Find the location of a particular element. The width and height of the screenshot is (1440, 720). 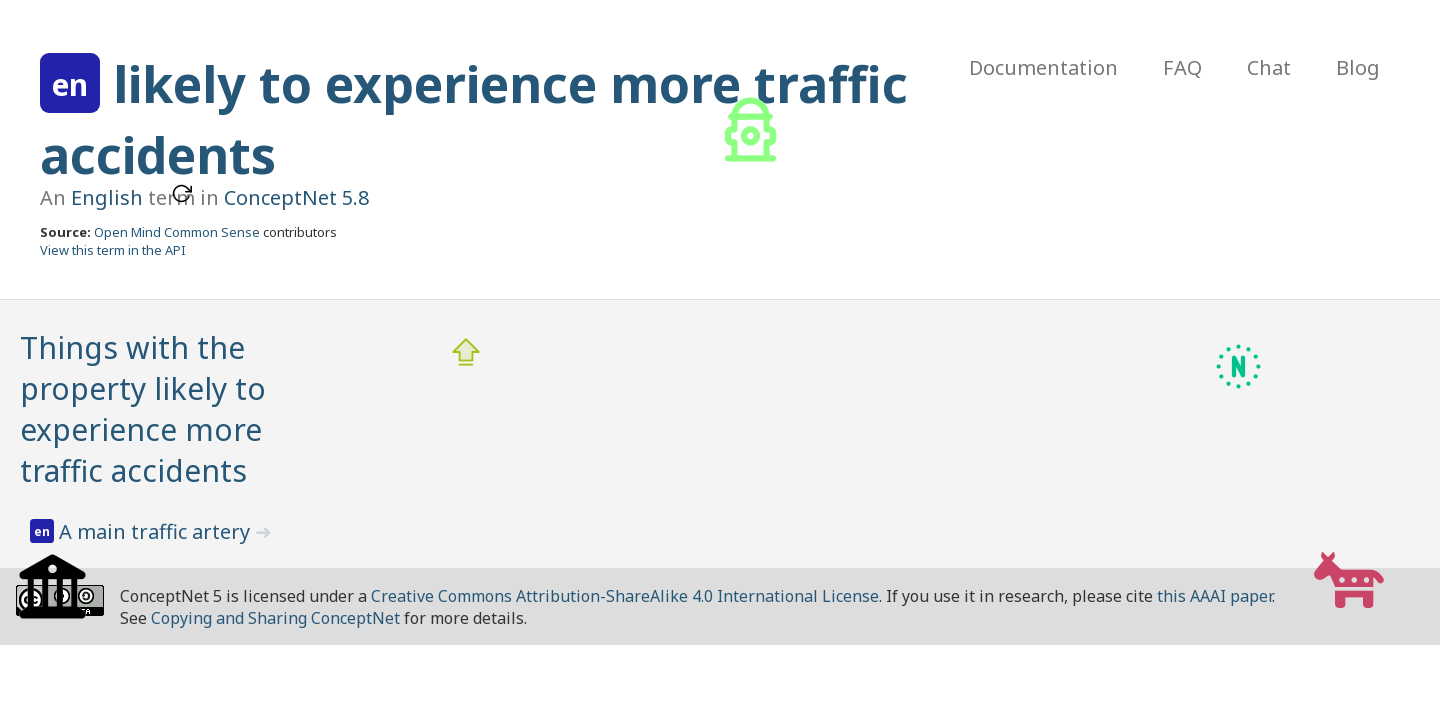

indicates a draft or pending status for an item is located at coordinates (1238, 366).